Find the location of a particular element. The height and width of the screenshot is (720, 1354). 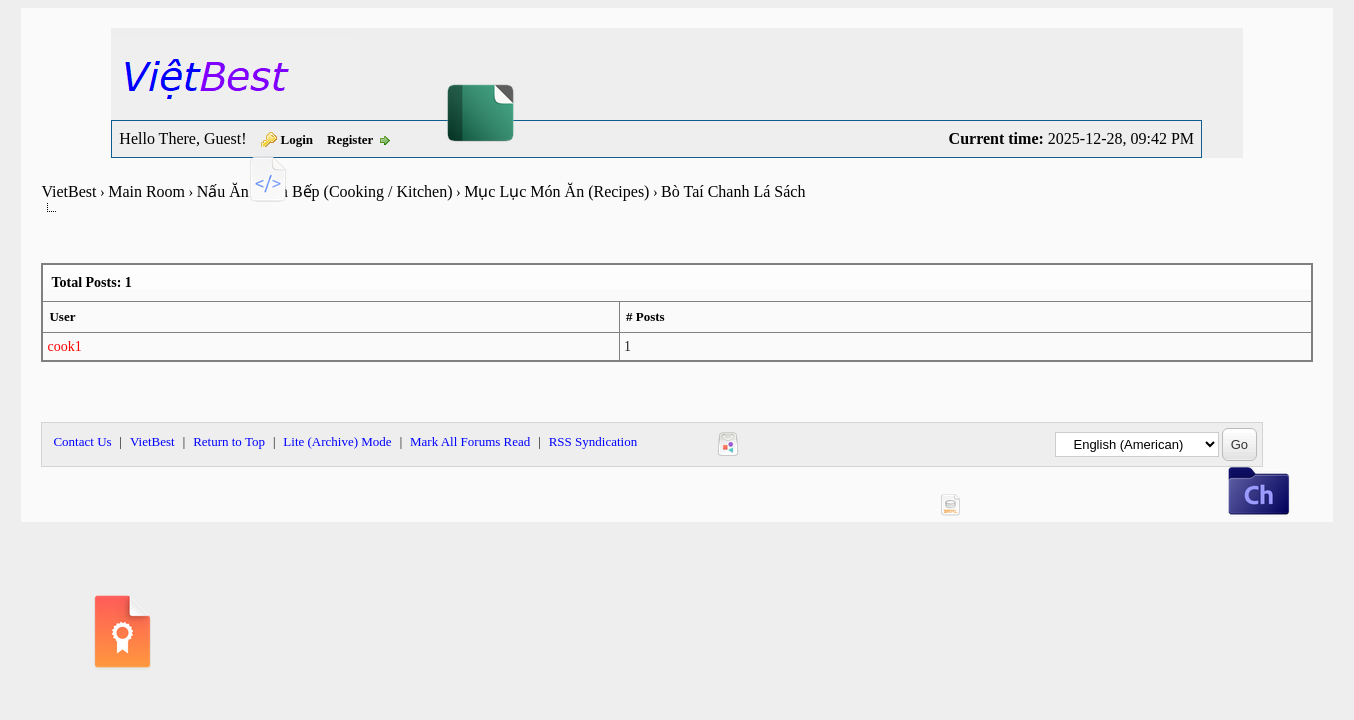

change your desktop wallpaper is located at coordinates (480, 110).